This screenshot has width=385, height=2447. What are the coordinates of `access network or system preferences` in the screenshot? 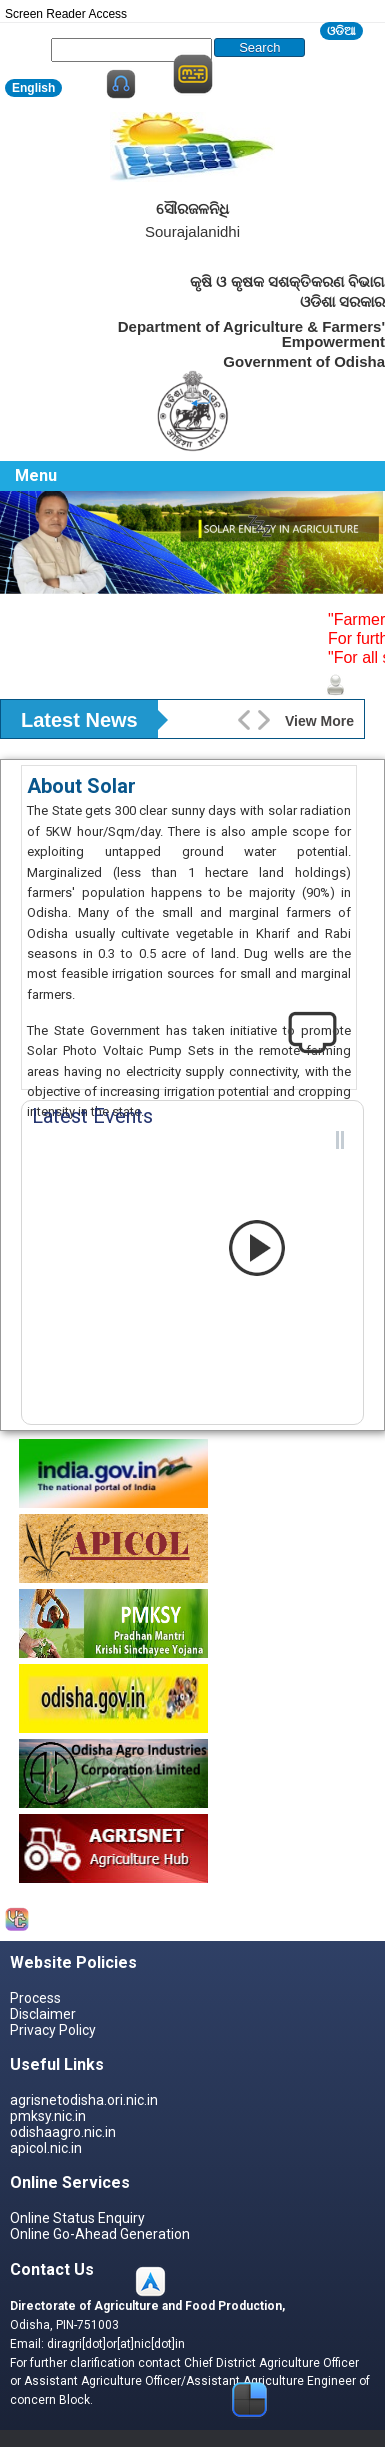 It's located at (312, 1032).